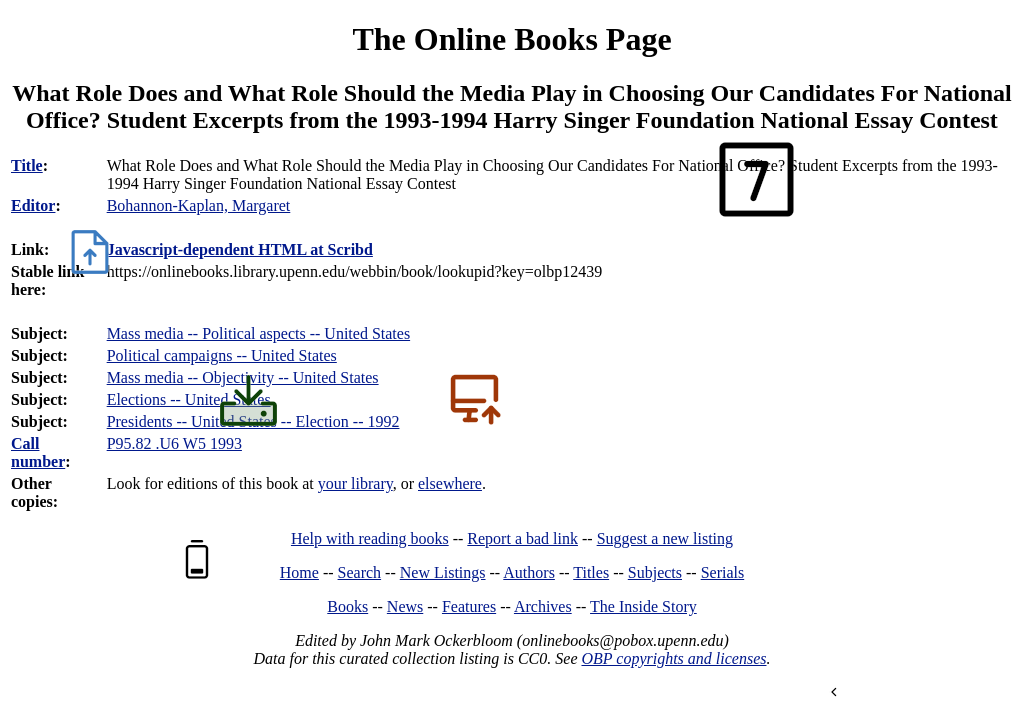  Describe the element at coordinates (756, 179) in the screenshot. I see `select or input the number seven` at that location.